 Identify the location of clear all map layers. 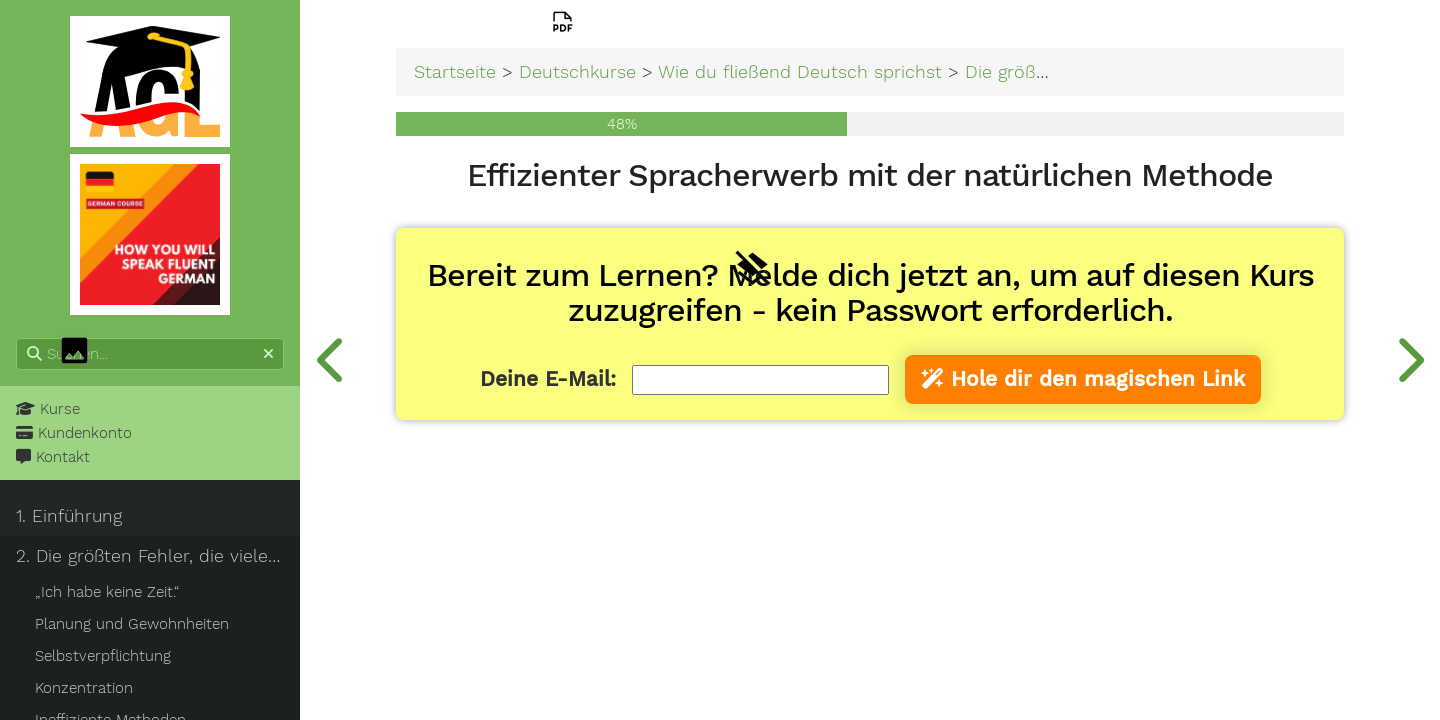
(752, 269).